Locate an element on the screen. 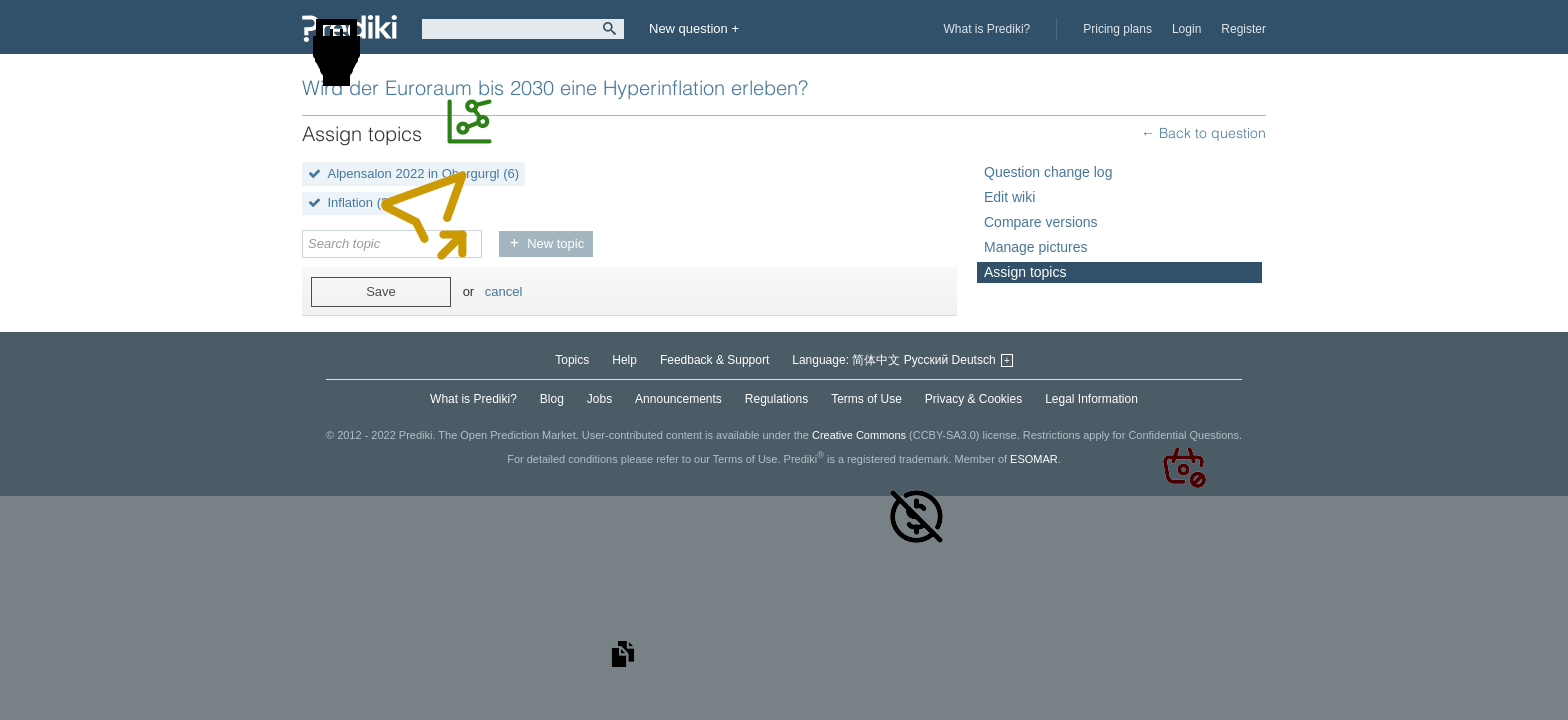  view scatter plot data visualization is located at coordinates (469, 121).